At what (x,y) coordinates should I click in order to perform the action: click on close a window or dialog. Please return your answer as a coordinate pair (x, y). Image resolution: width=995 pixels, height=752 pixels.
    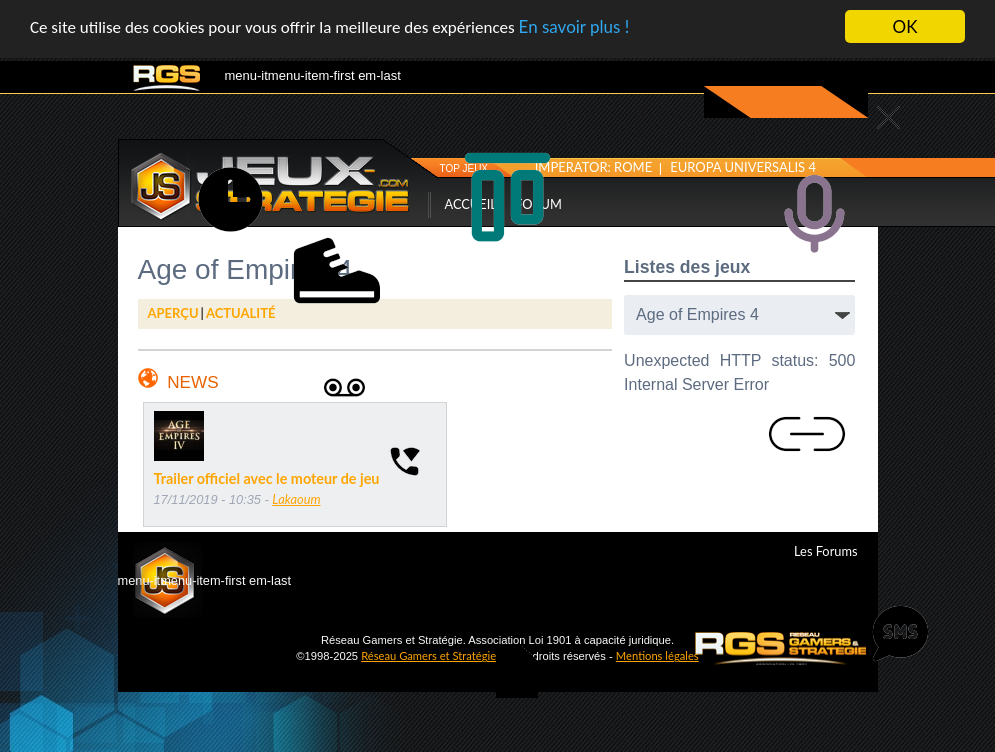
    Looking at the image, I should click on (888, 117).